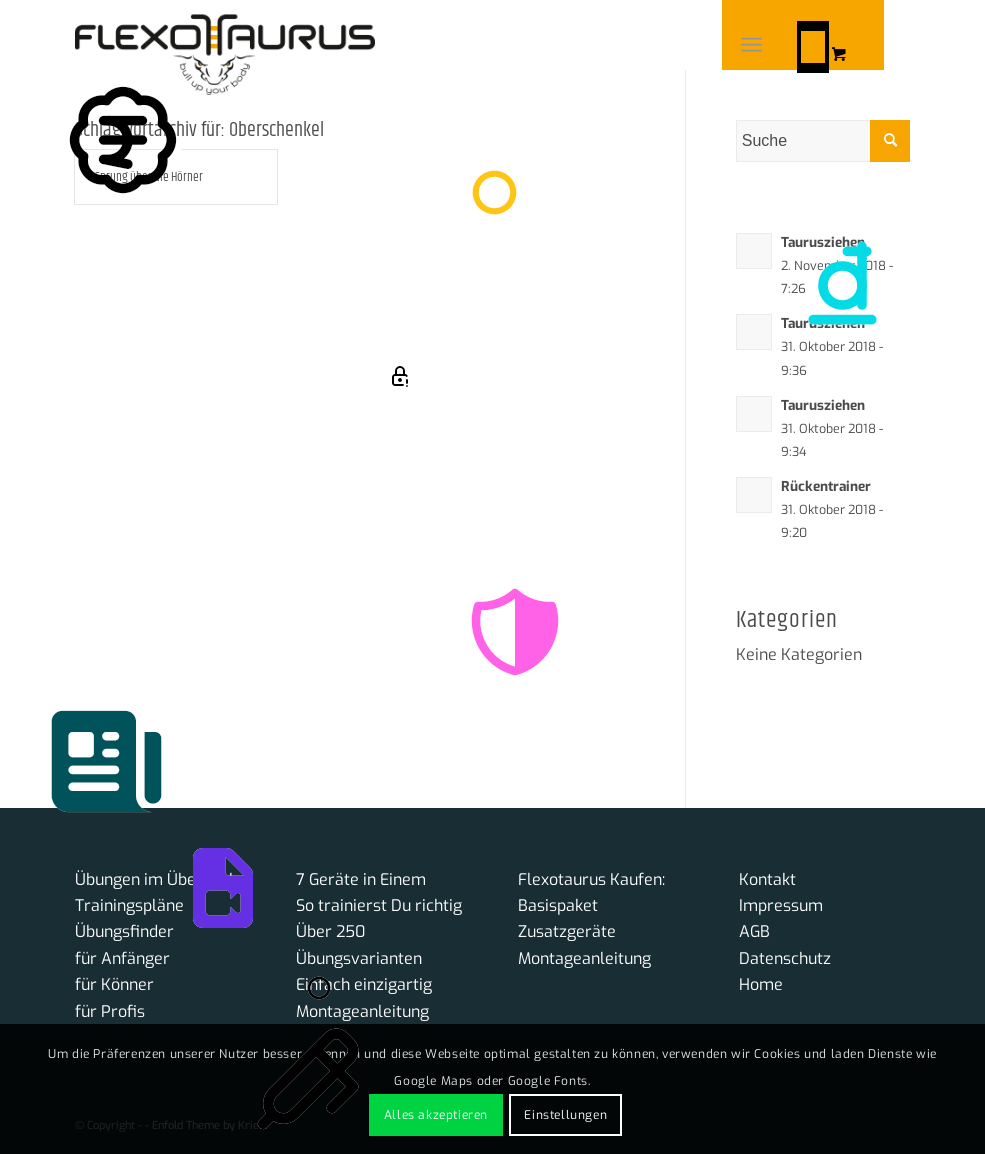  Describe the element at coordinates (813, 47) in the screenshot. I see `set this device as primary phone` at that location.